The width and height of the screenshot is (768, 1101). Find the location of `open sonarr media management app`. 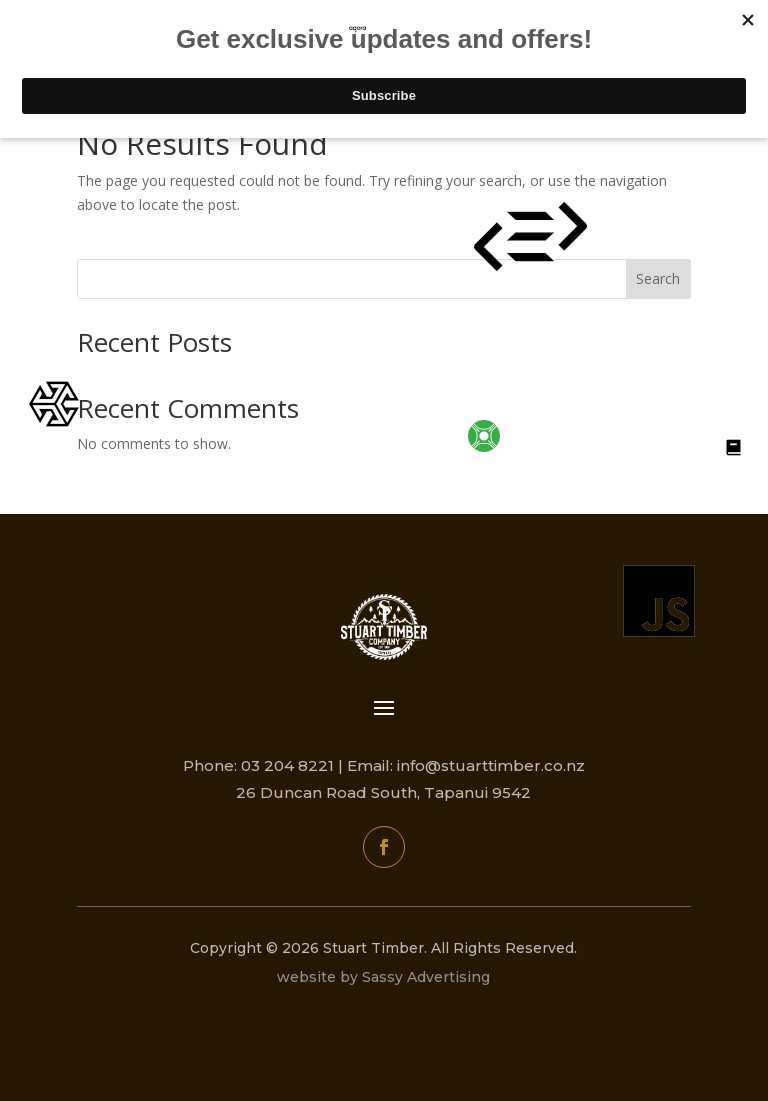

open sonarr media management app is located at coordinates (484, 436).